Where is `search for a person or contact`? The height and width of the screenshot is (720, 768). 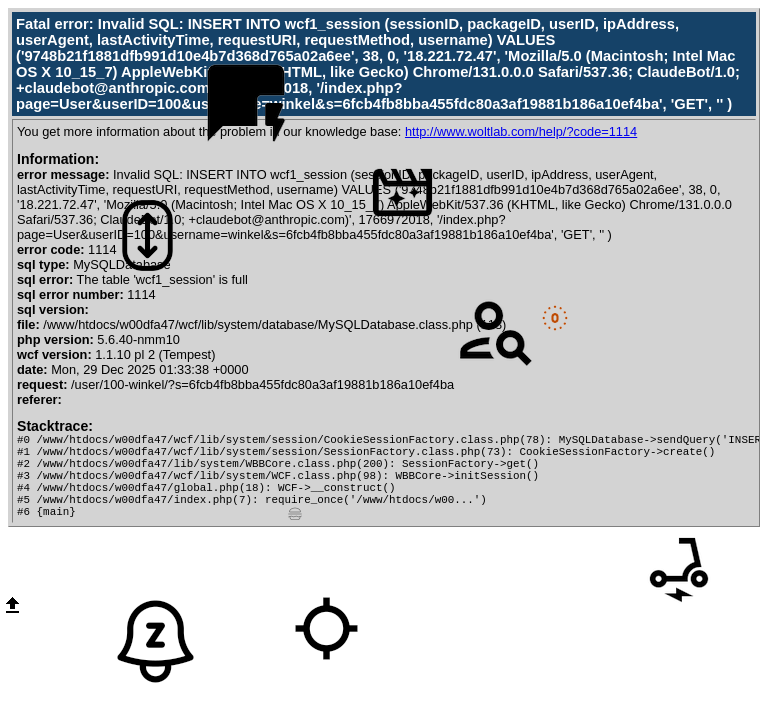
search for a person or contact is located at coordinates (496, 330).